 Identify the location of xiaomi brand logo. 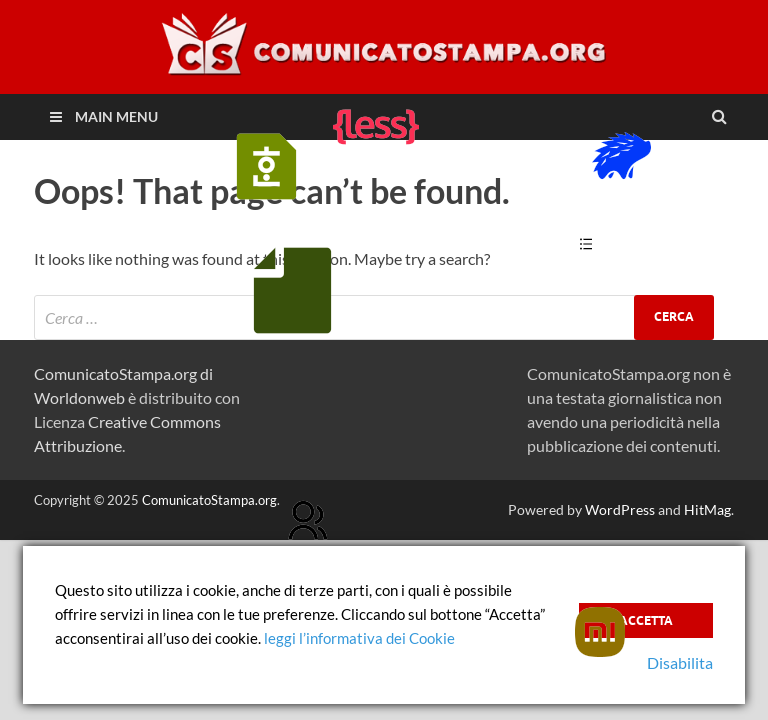
(600, 632).